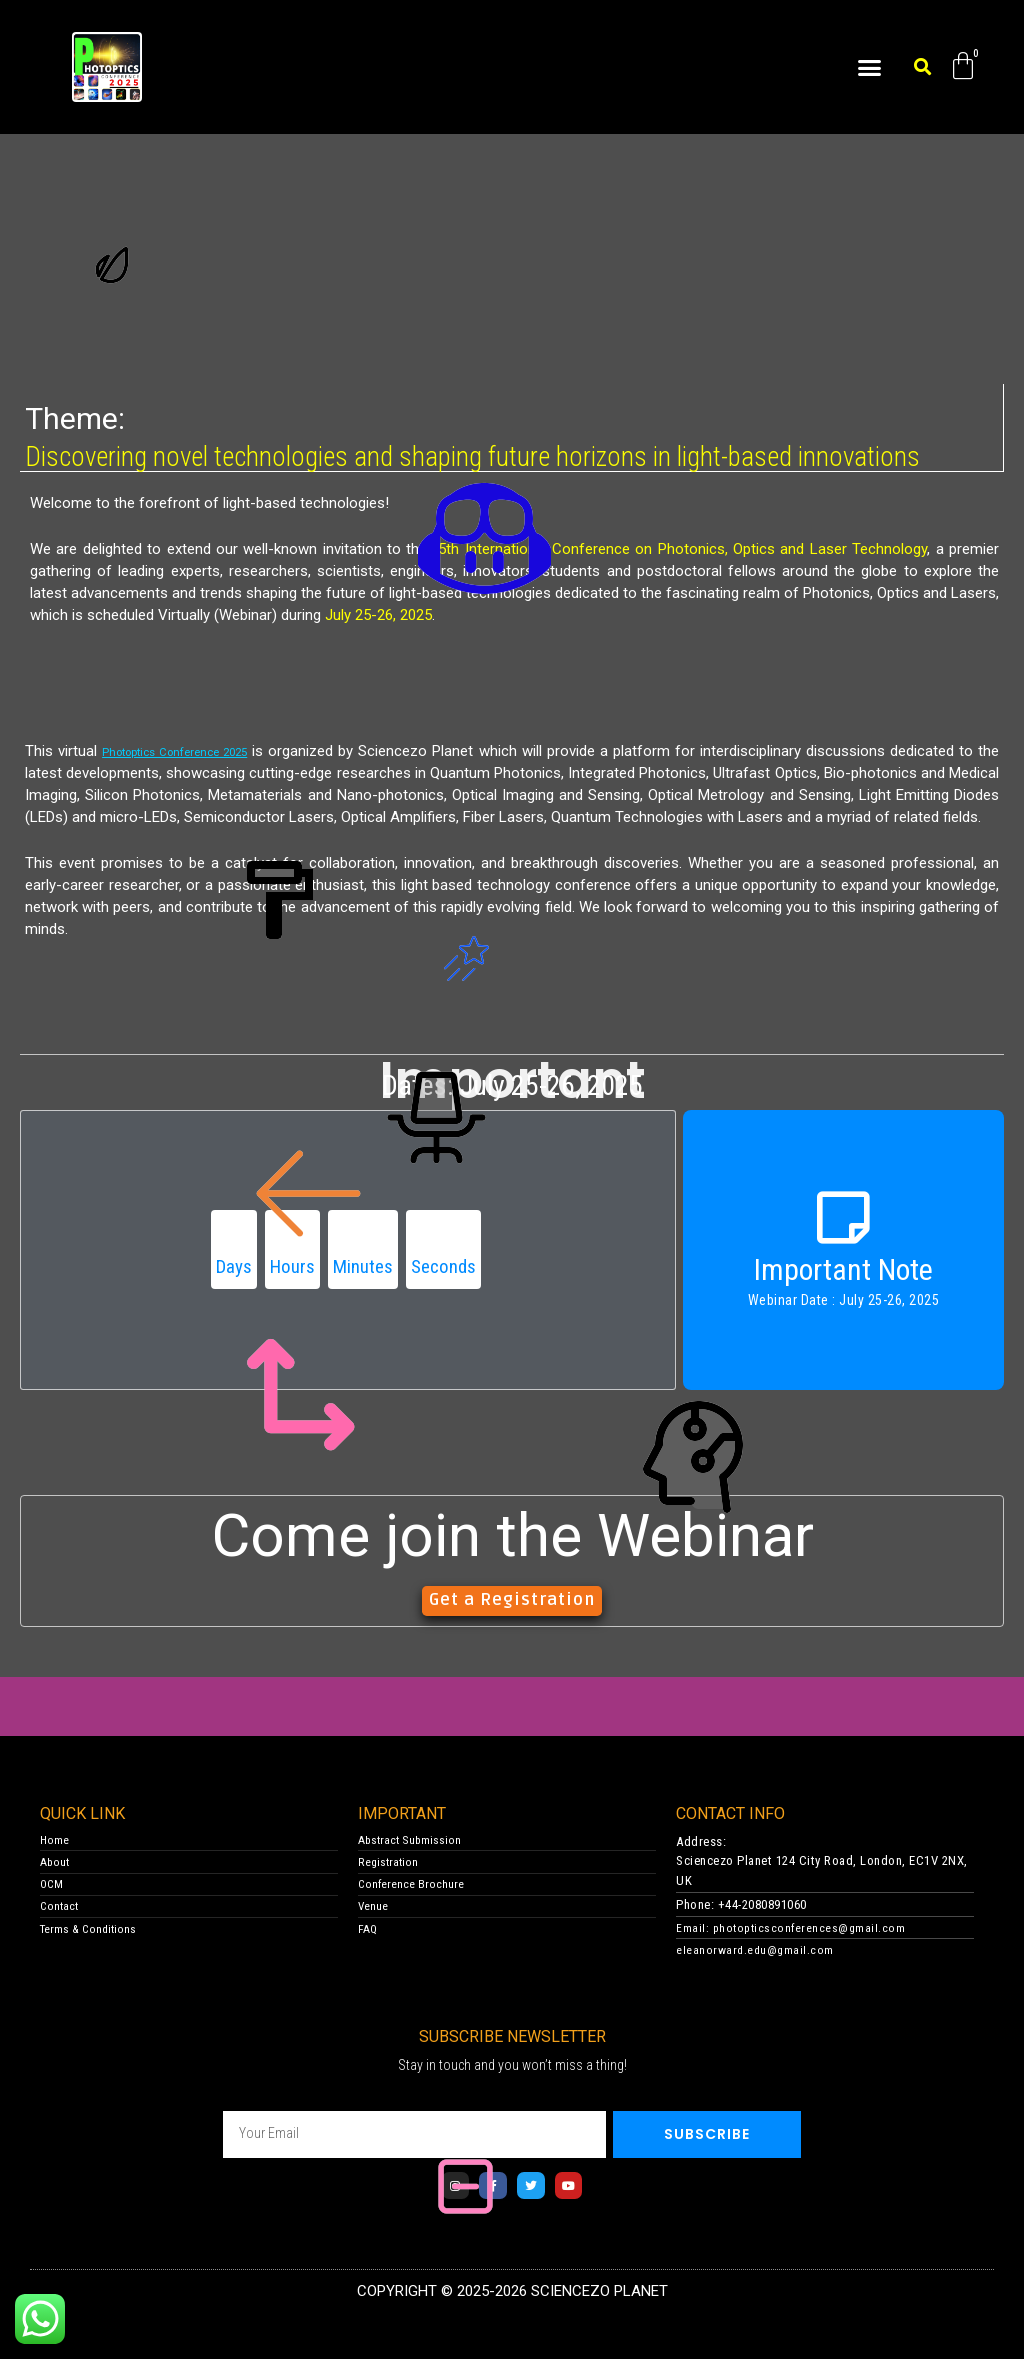 Image resolution: width=1024 pixels, height=2359 pixels. What do you see at coordinates (112, 265) in the screenshot?
I see `envato marketplace logo` at bounding box center [112, 265].